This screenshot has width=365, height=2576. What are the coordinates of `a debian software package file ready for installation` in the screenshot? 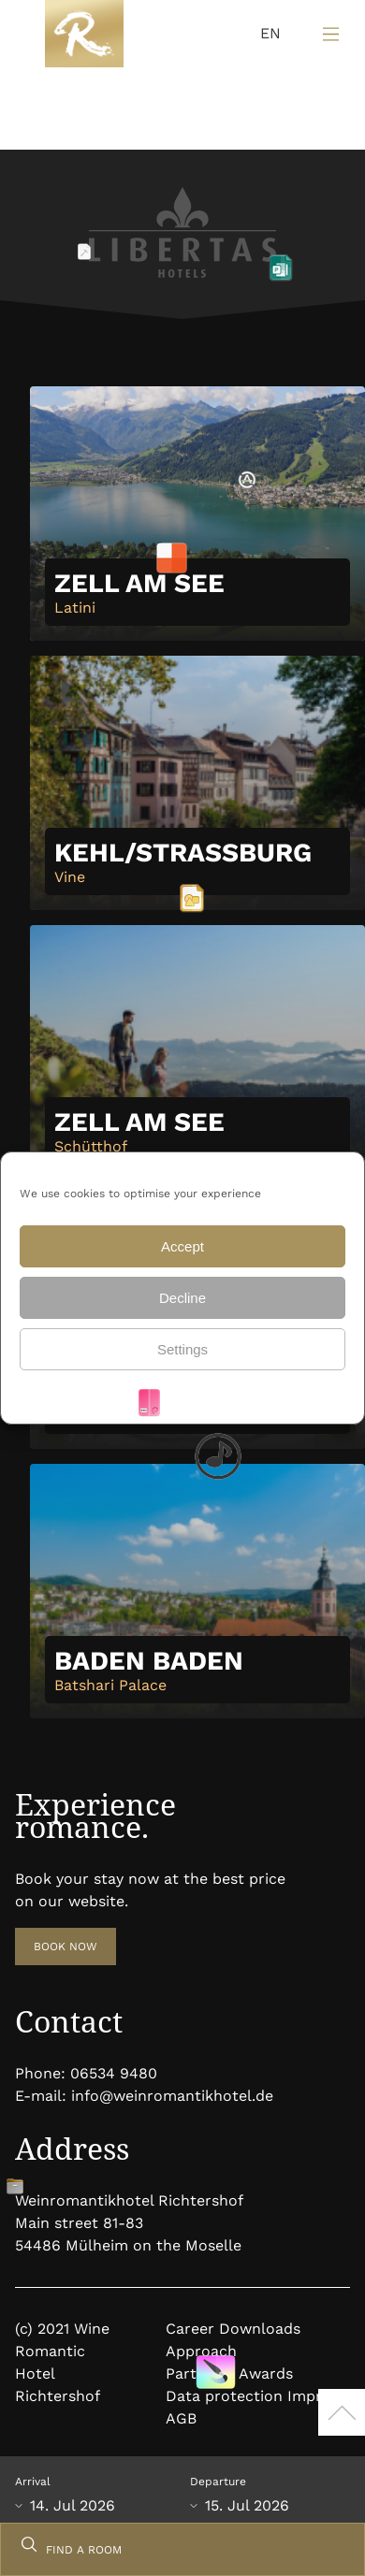 It's located at (149, 1402).